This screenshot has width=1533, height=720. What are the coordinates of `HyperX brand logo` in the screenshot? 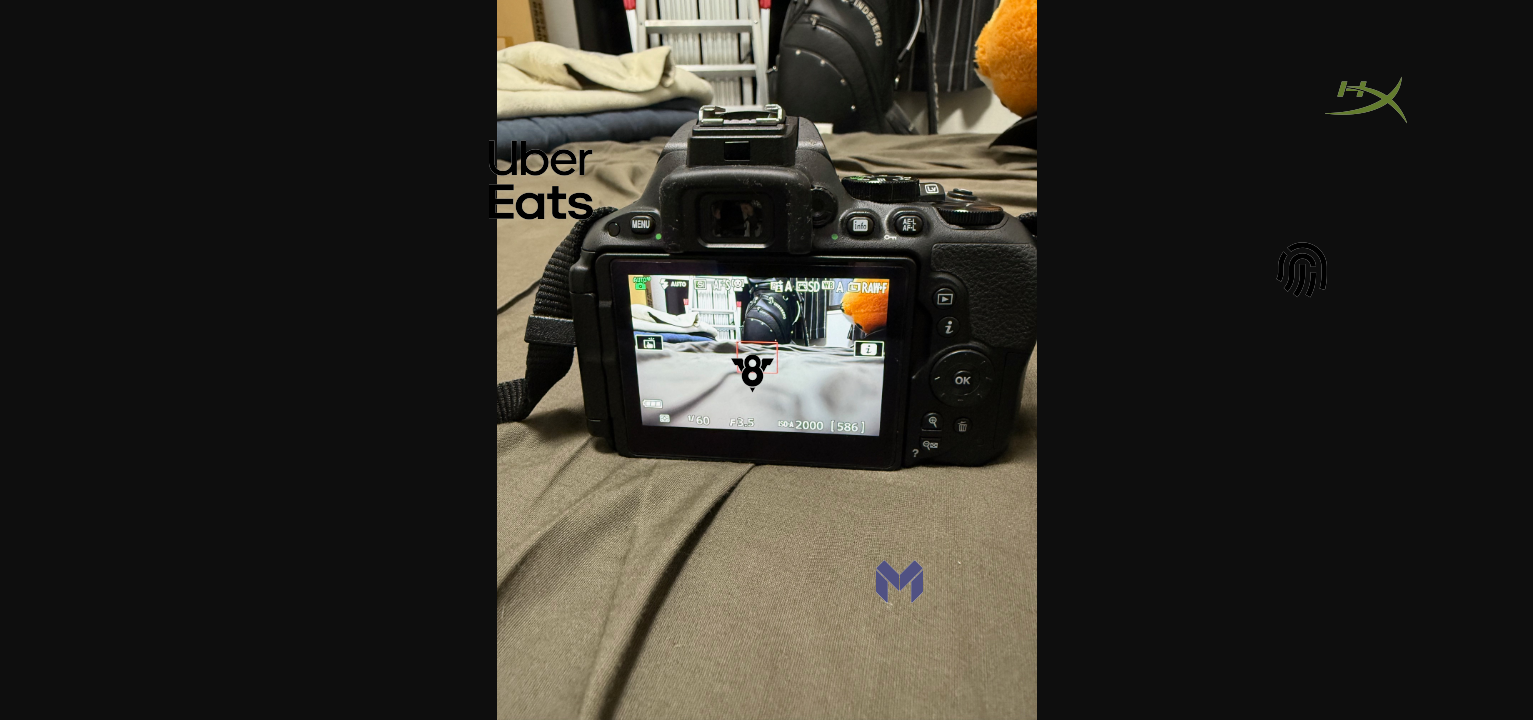 It's located at (1366, 100).